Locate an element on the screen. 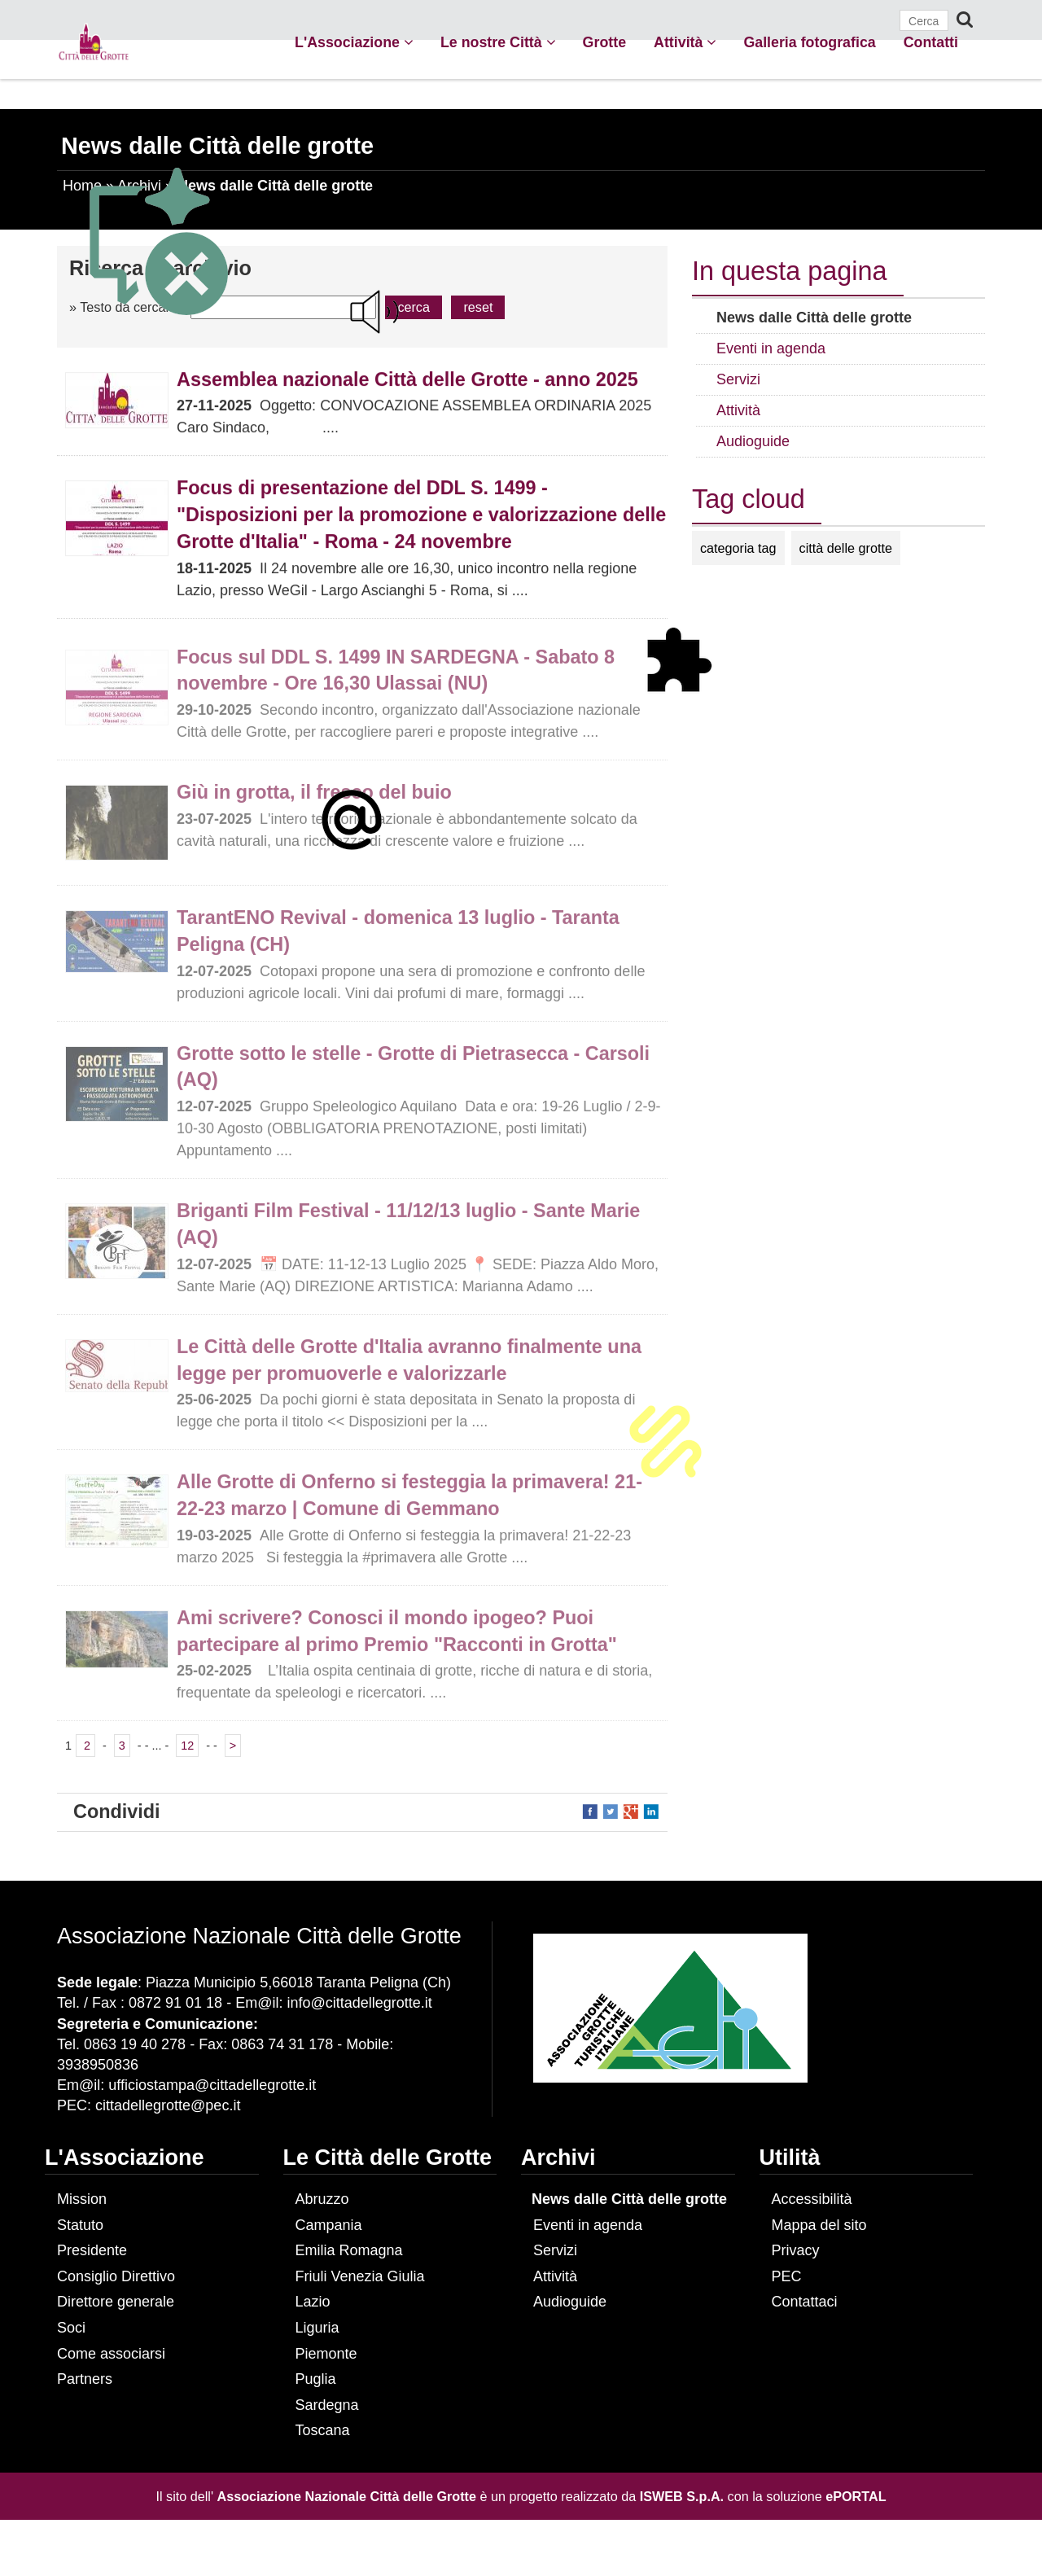  access freehand drawing or sketching tool is located at coordinates (665, 1441).